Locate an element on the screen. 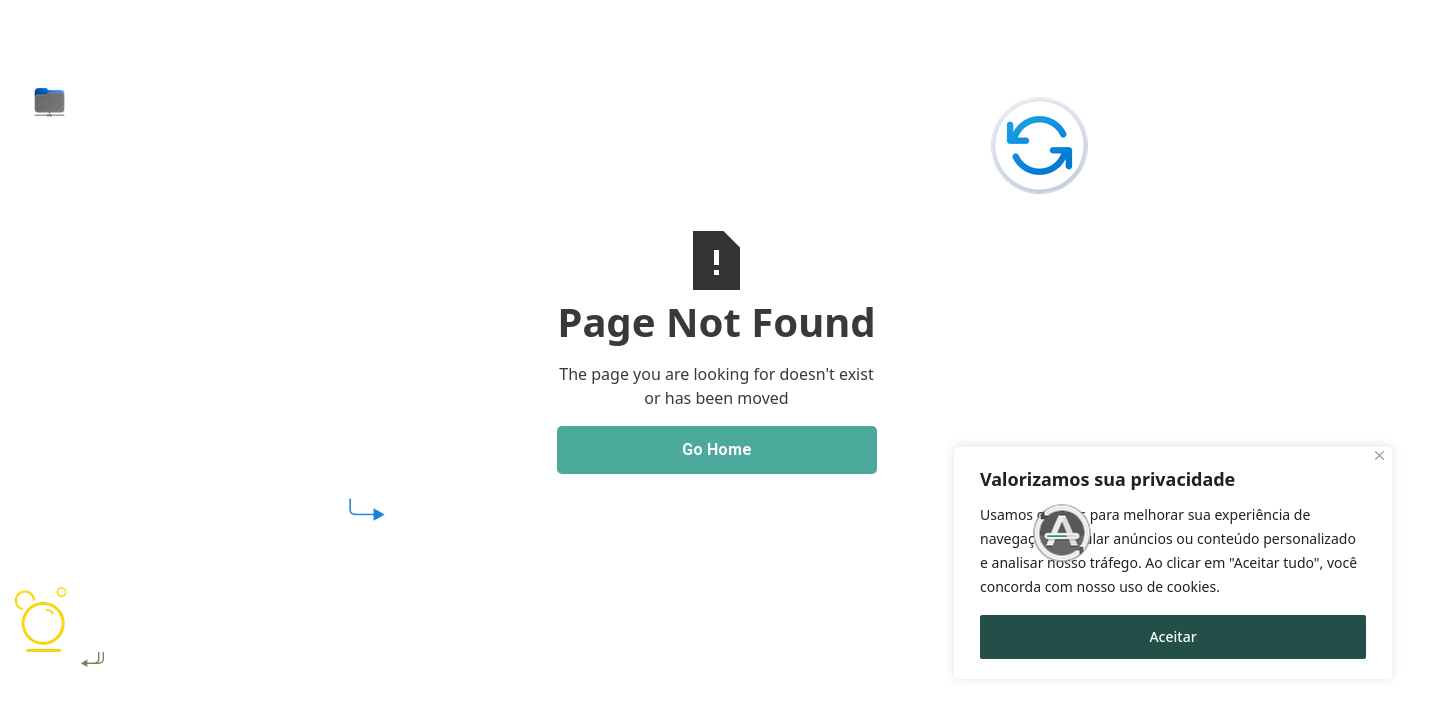 This screenshot has height=720, width=1433. open the software update manager is located at coordinates (1062, 533).